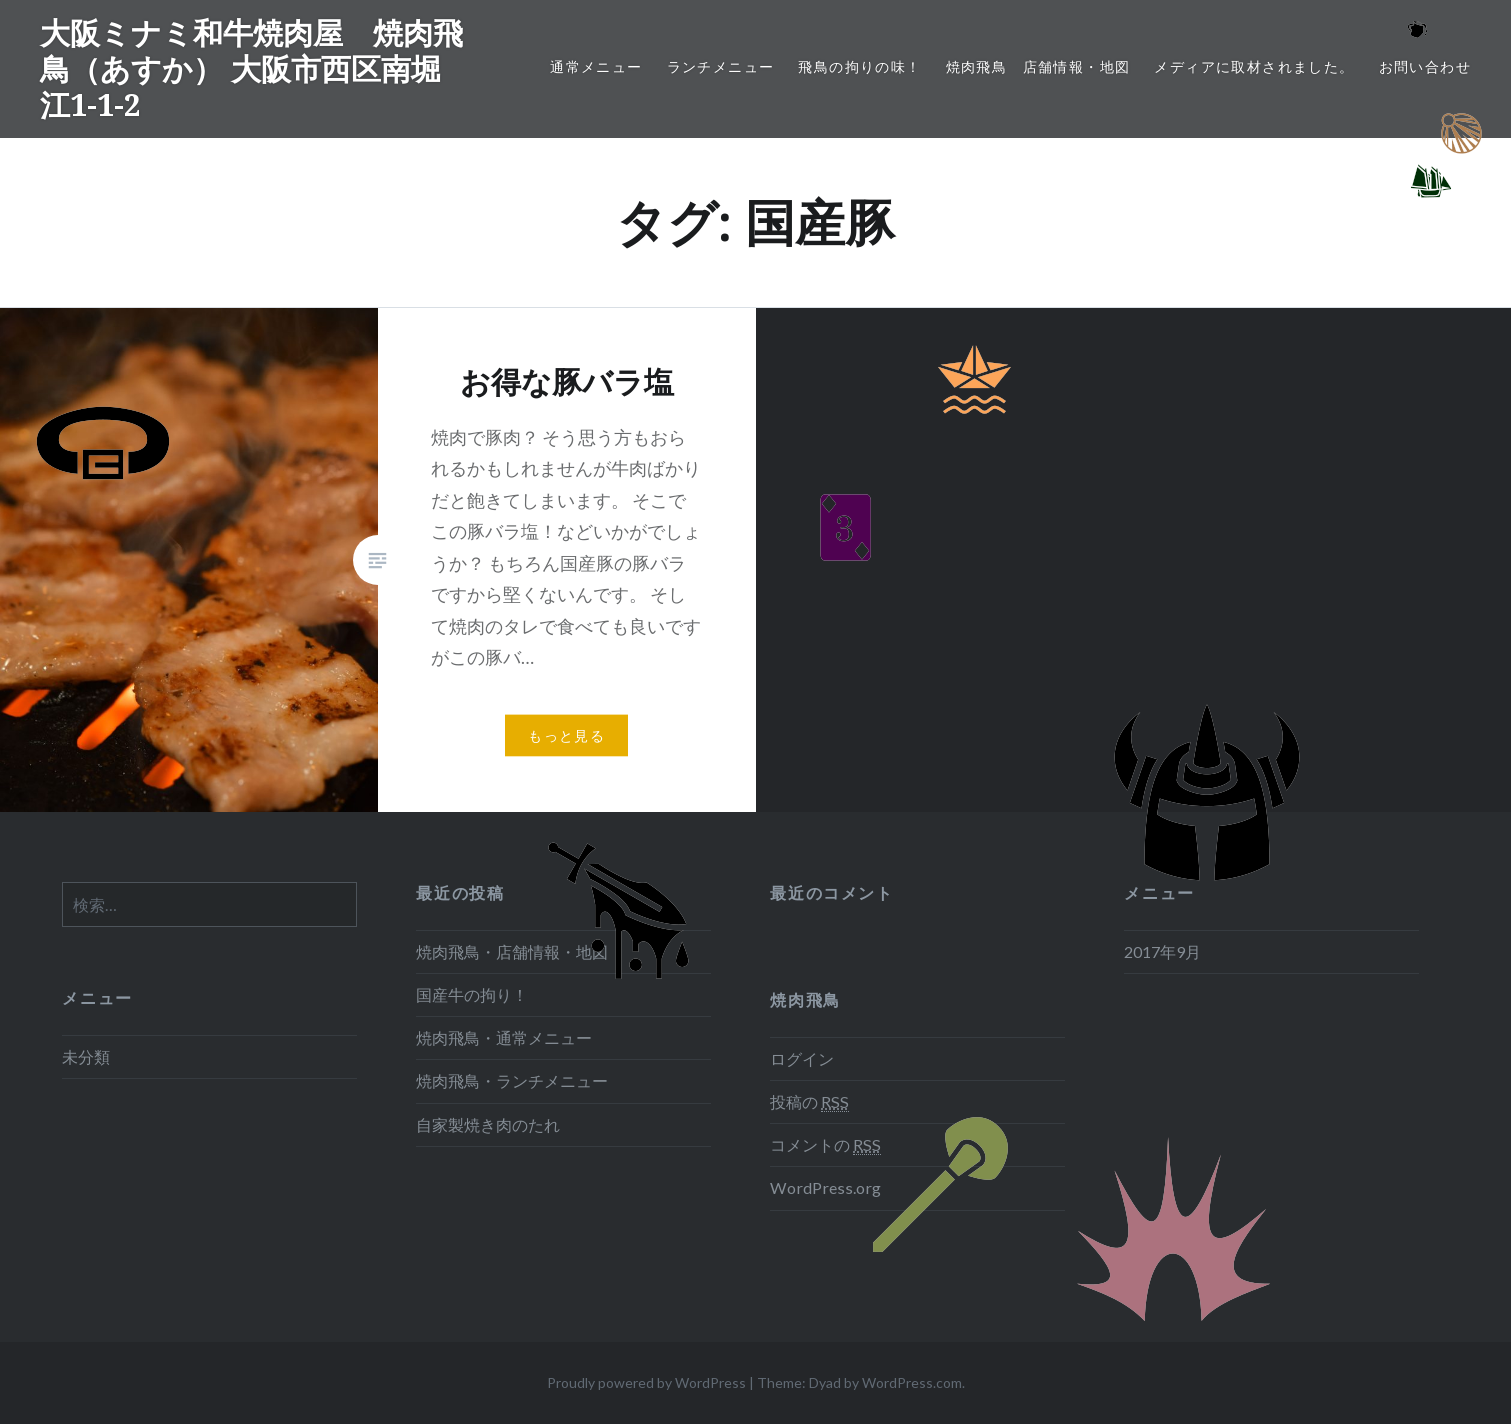 This screenshot has width=1511, height=1424. I want to click on equip or manage belt accessory, so click(103, 443).